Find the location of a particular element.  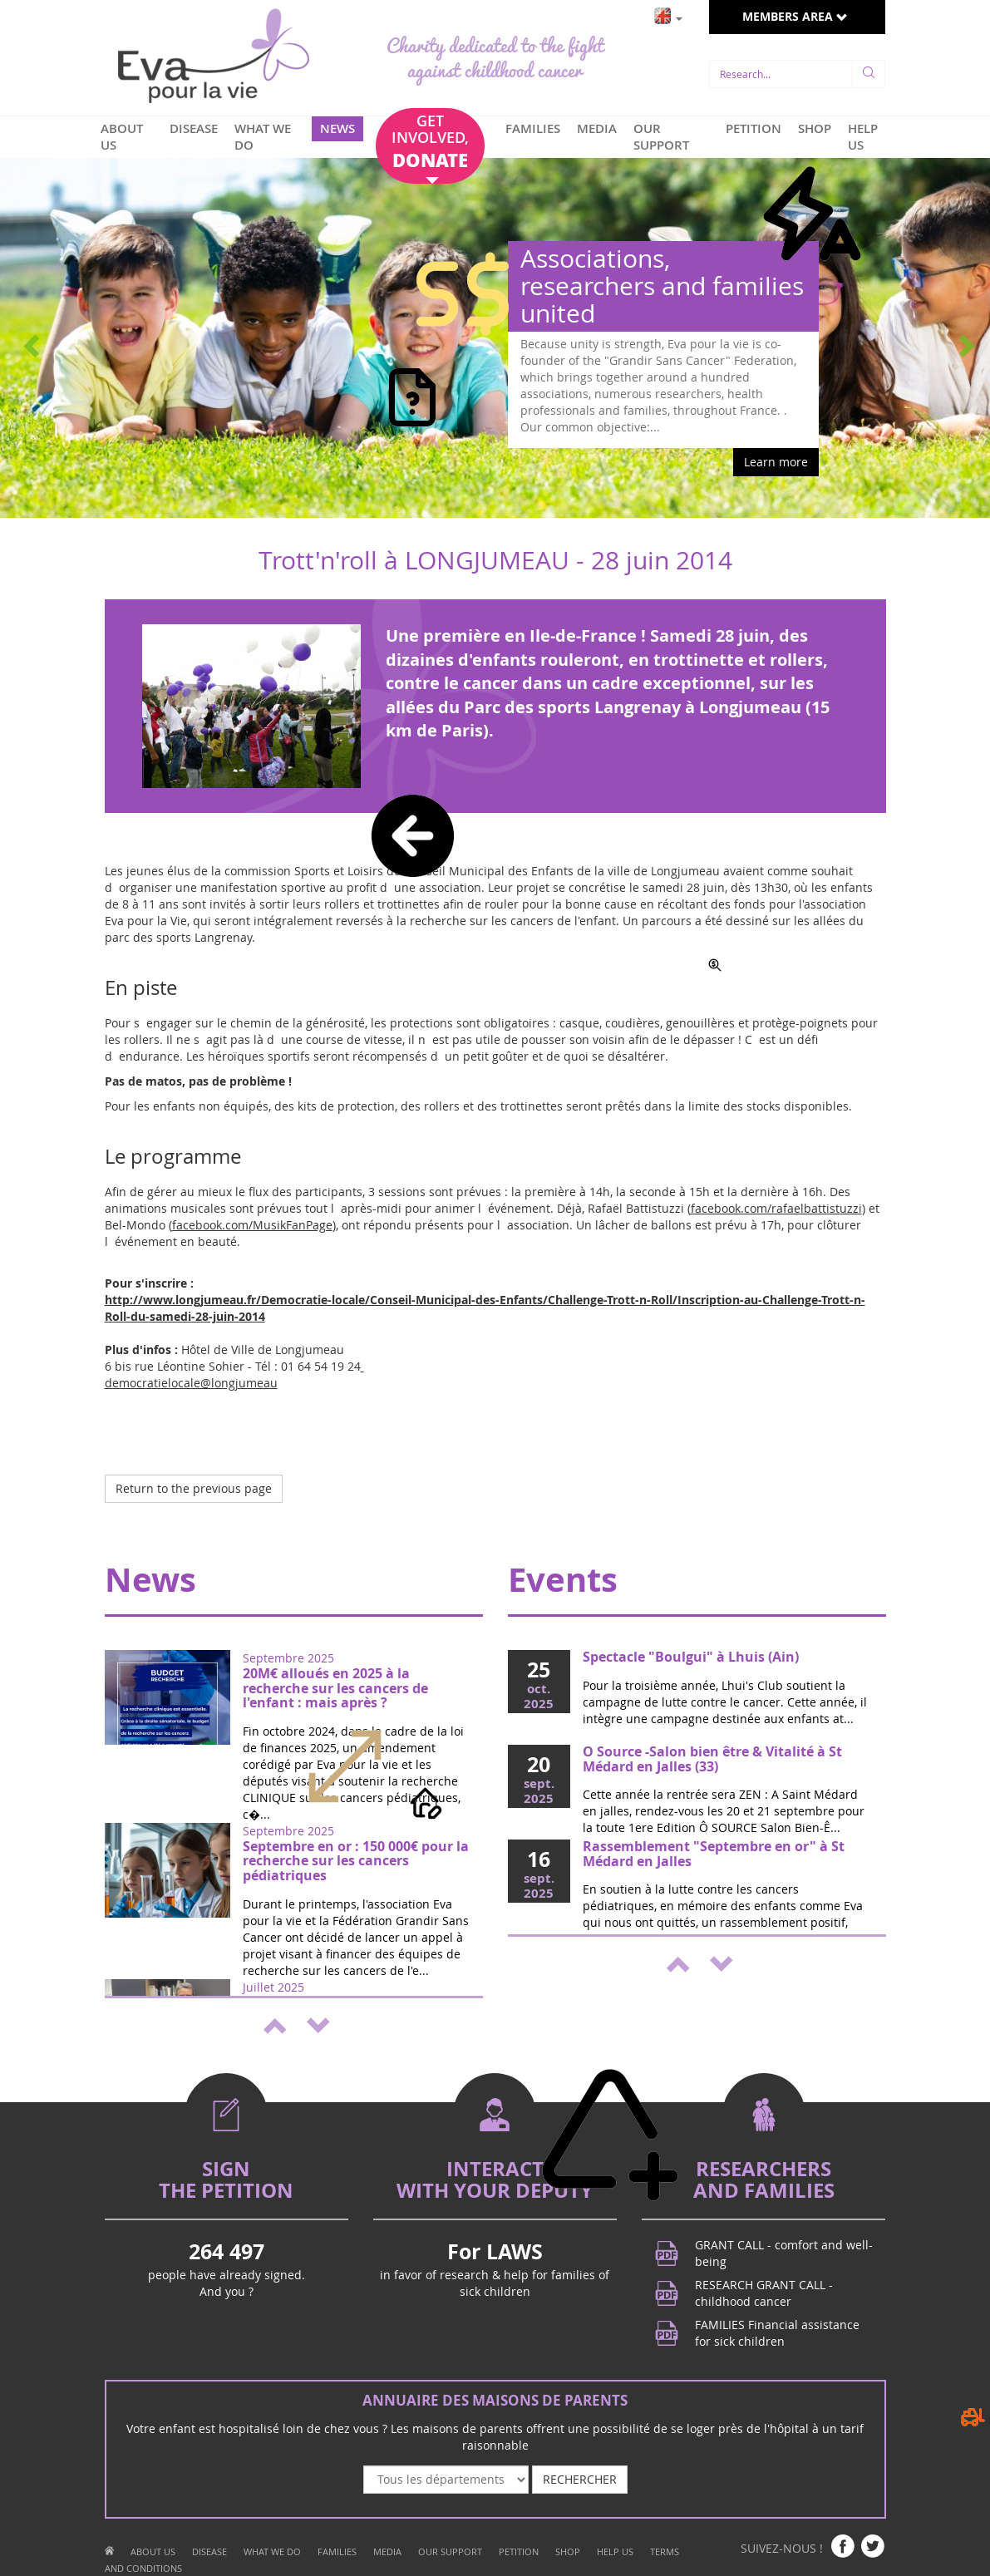

access warehouse or inventory management is located at coordinates (973, 2417).